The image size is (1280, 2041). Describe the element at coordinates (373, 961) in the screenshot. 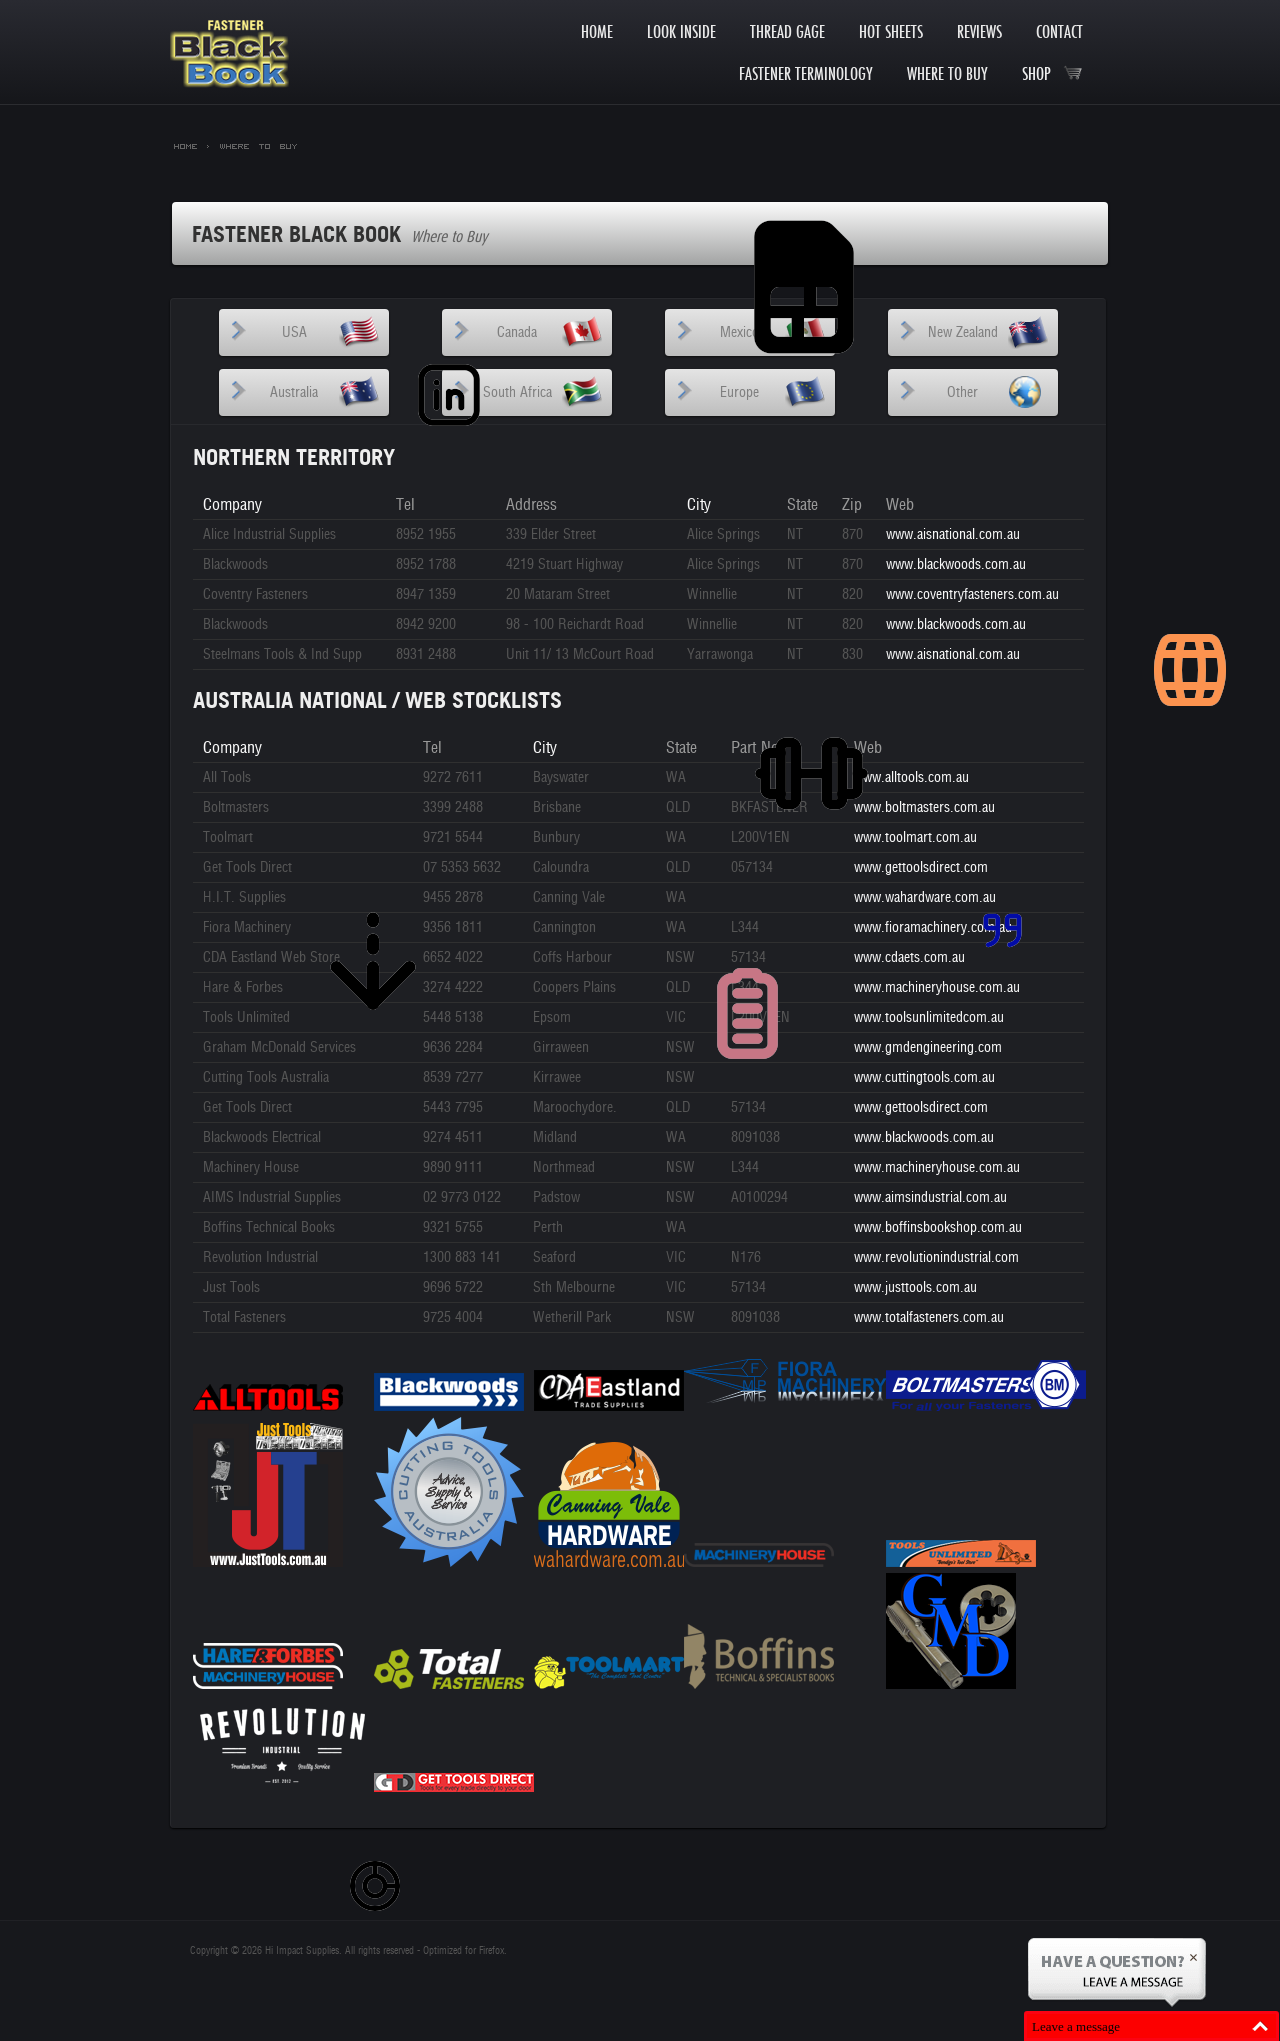

I see `download in progress` at that location.